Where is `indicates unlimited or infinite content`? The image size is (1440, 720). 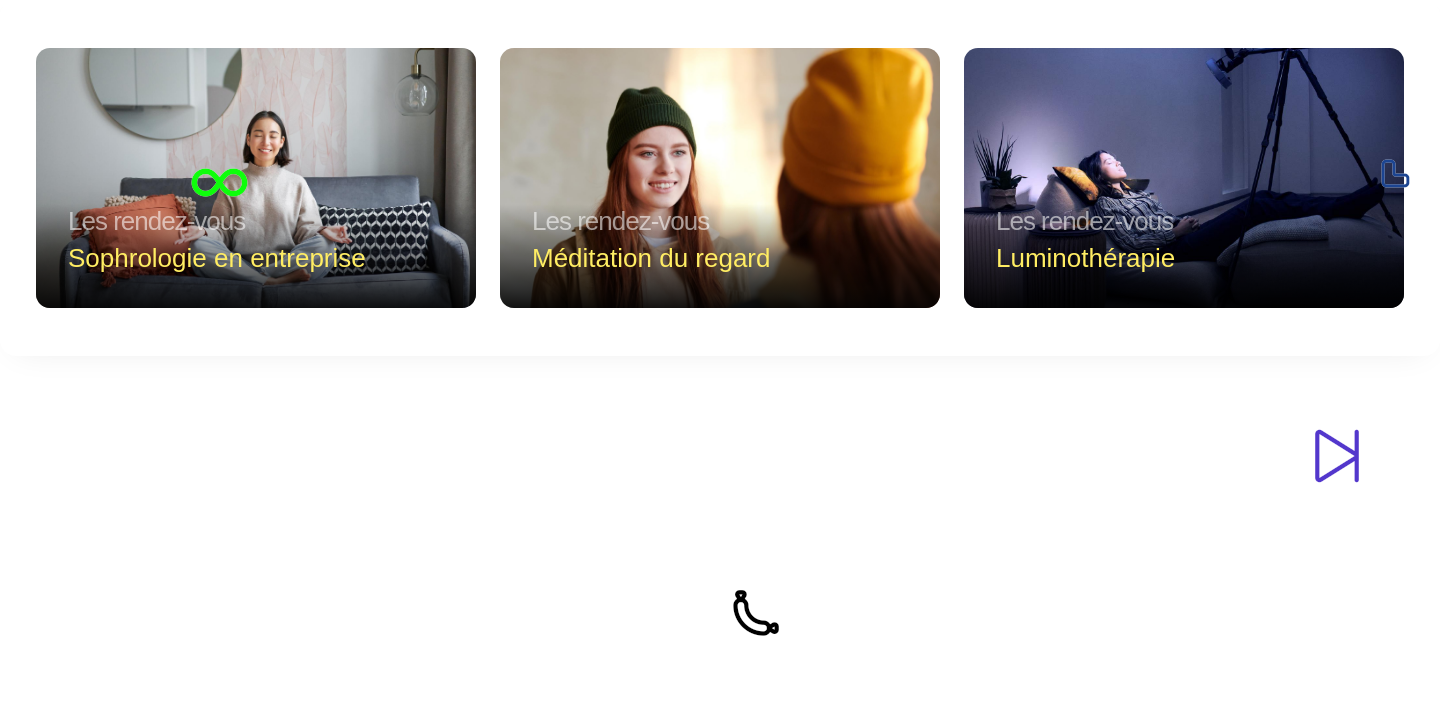 indicates unlimited or infinite content is located at coordinates (219, 182).